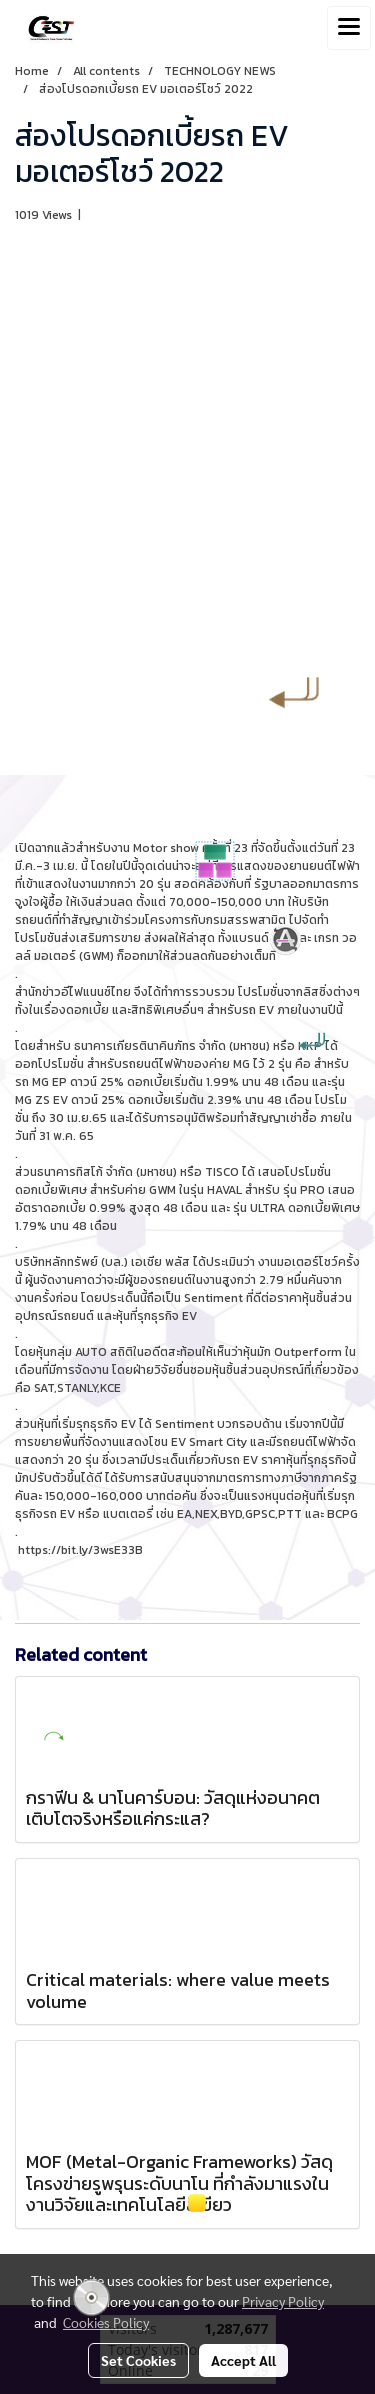 This screenshot has height=2394, width=375. What do you see at coordinates (54, 1736) in the screenshot?
I see `redo the last undone action` at bounding box center [54, 1736].